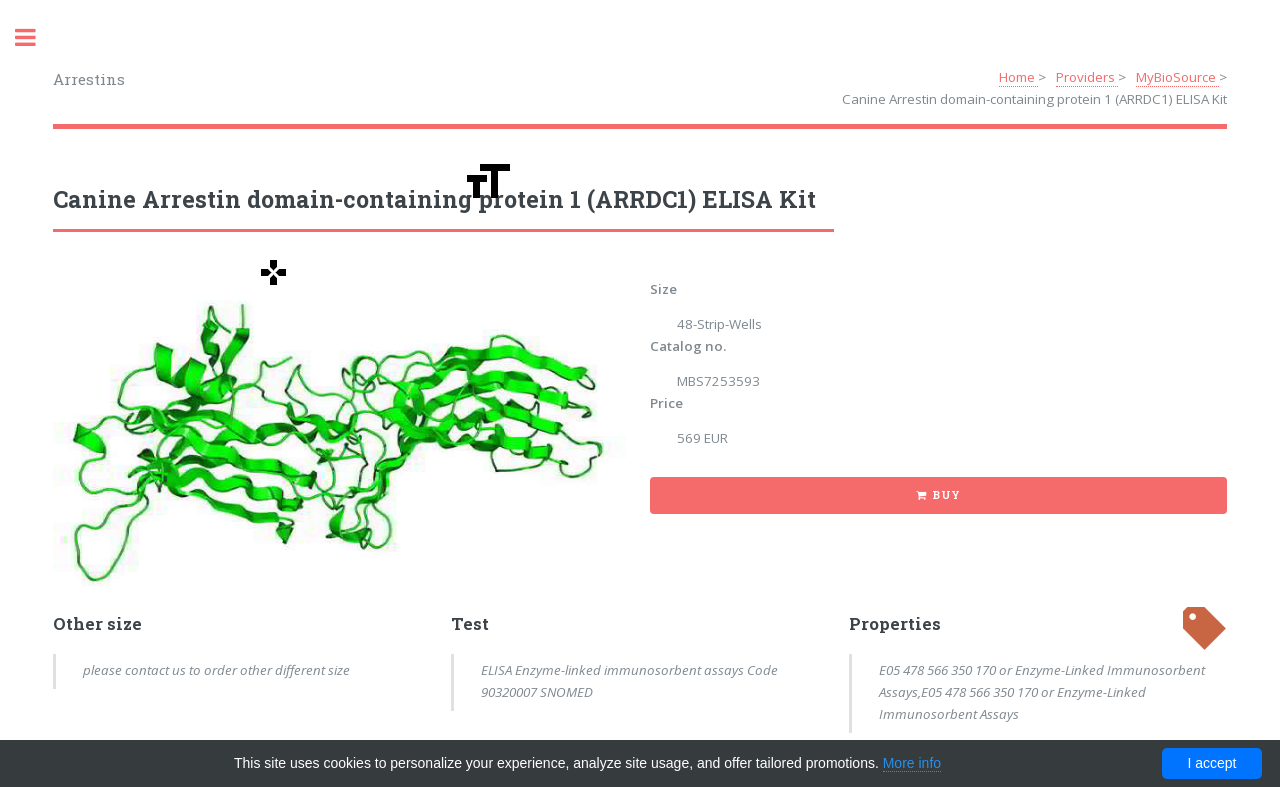  What do you see at coordinates (273, 272) in the screenshot?
I see `access gaming features or game mode` at bounding box center [273, 272].